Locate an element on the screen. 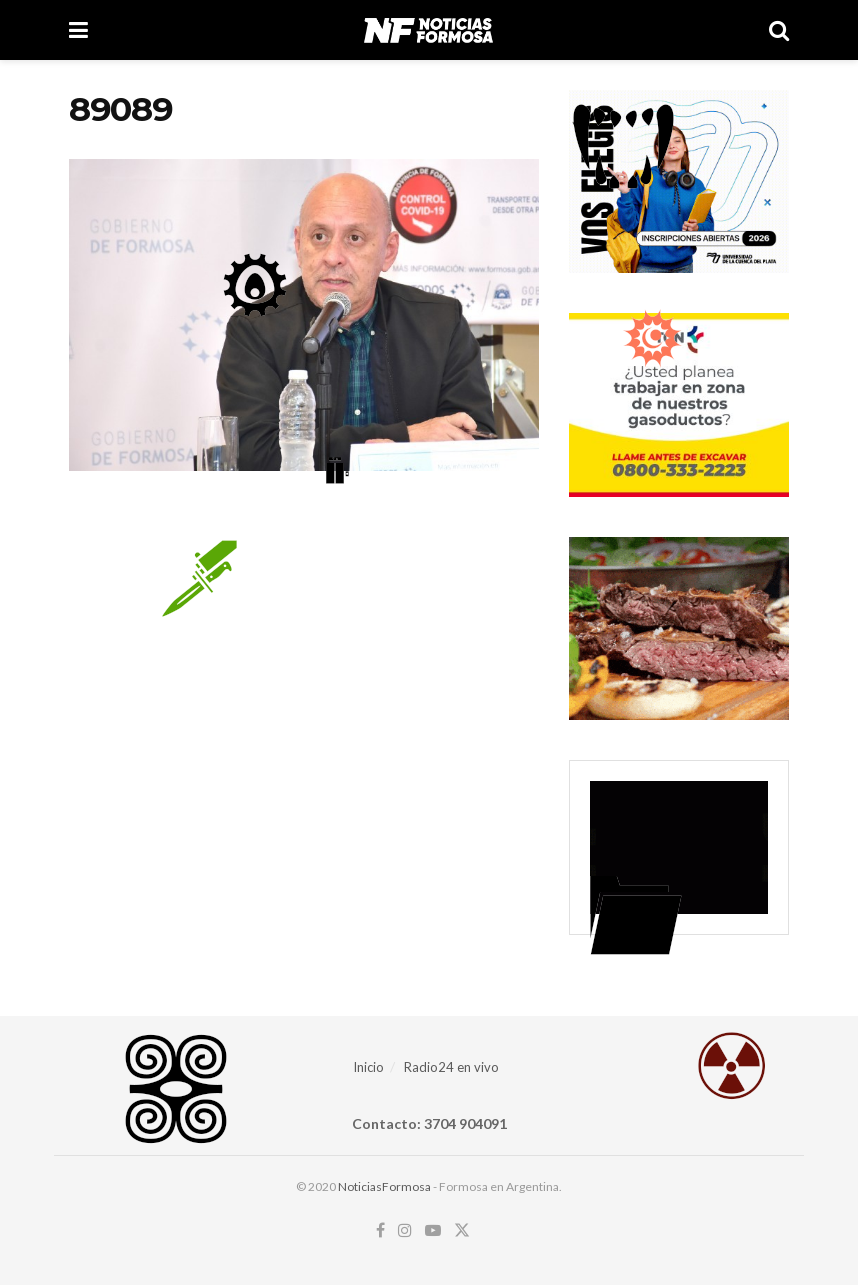 The image size is (858, 1285). settings for oil or fluid-related features is located at coordinates (255, 285).